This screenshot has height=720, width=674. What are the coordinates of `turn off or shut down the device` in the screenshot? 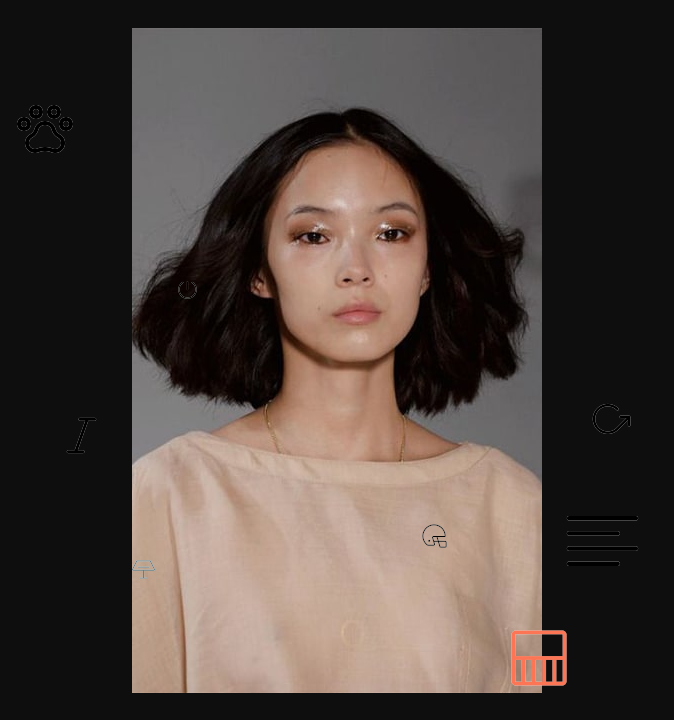 It's located at (187, 289).